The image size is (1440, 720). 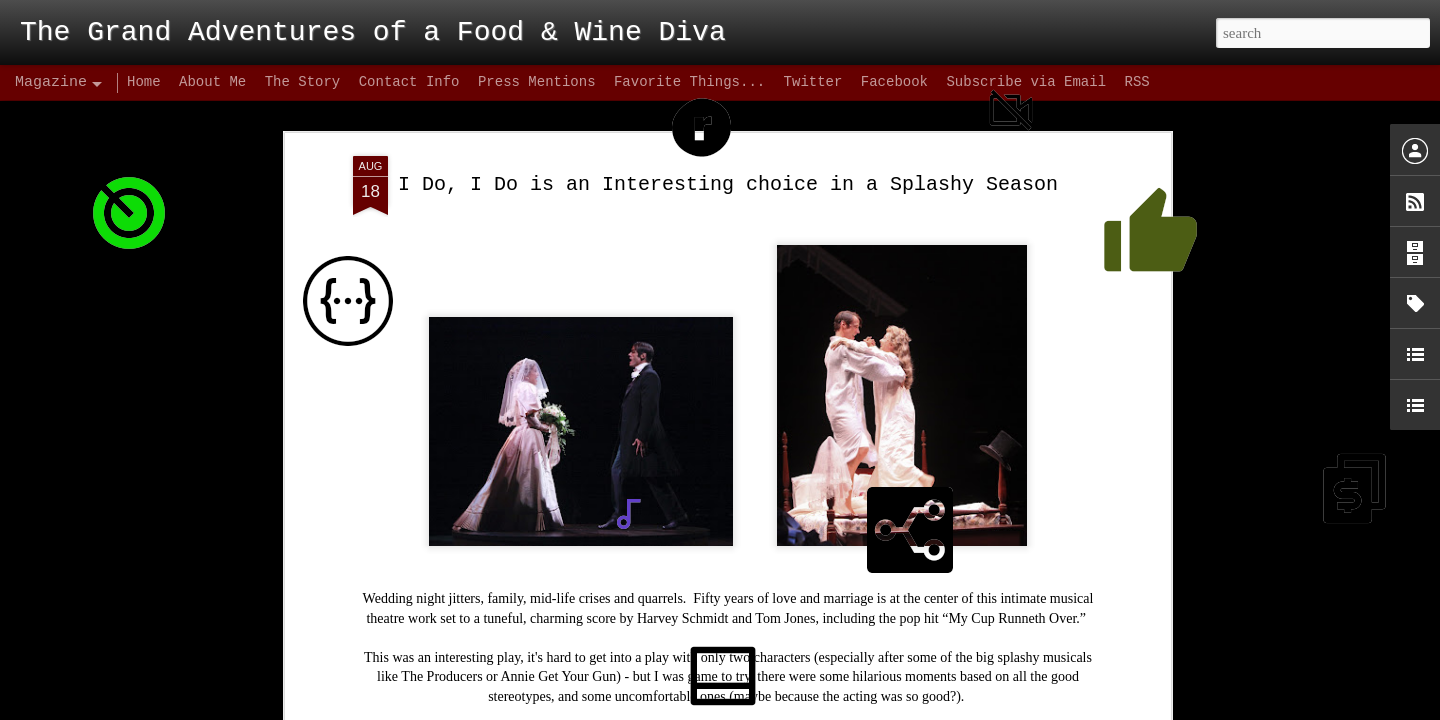 What do you see at coordinates (129, 213) in the screenshot?
I see `scan a QR code or barcode` at bounding box center [129, 213].